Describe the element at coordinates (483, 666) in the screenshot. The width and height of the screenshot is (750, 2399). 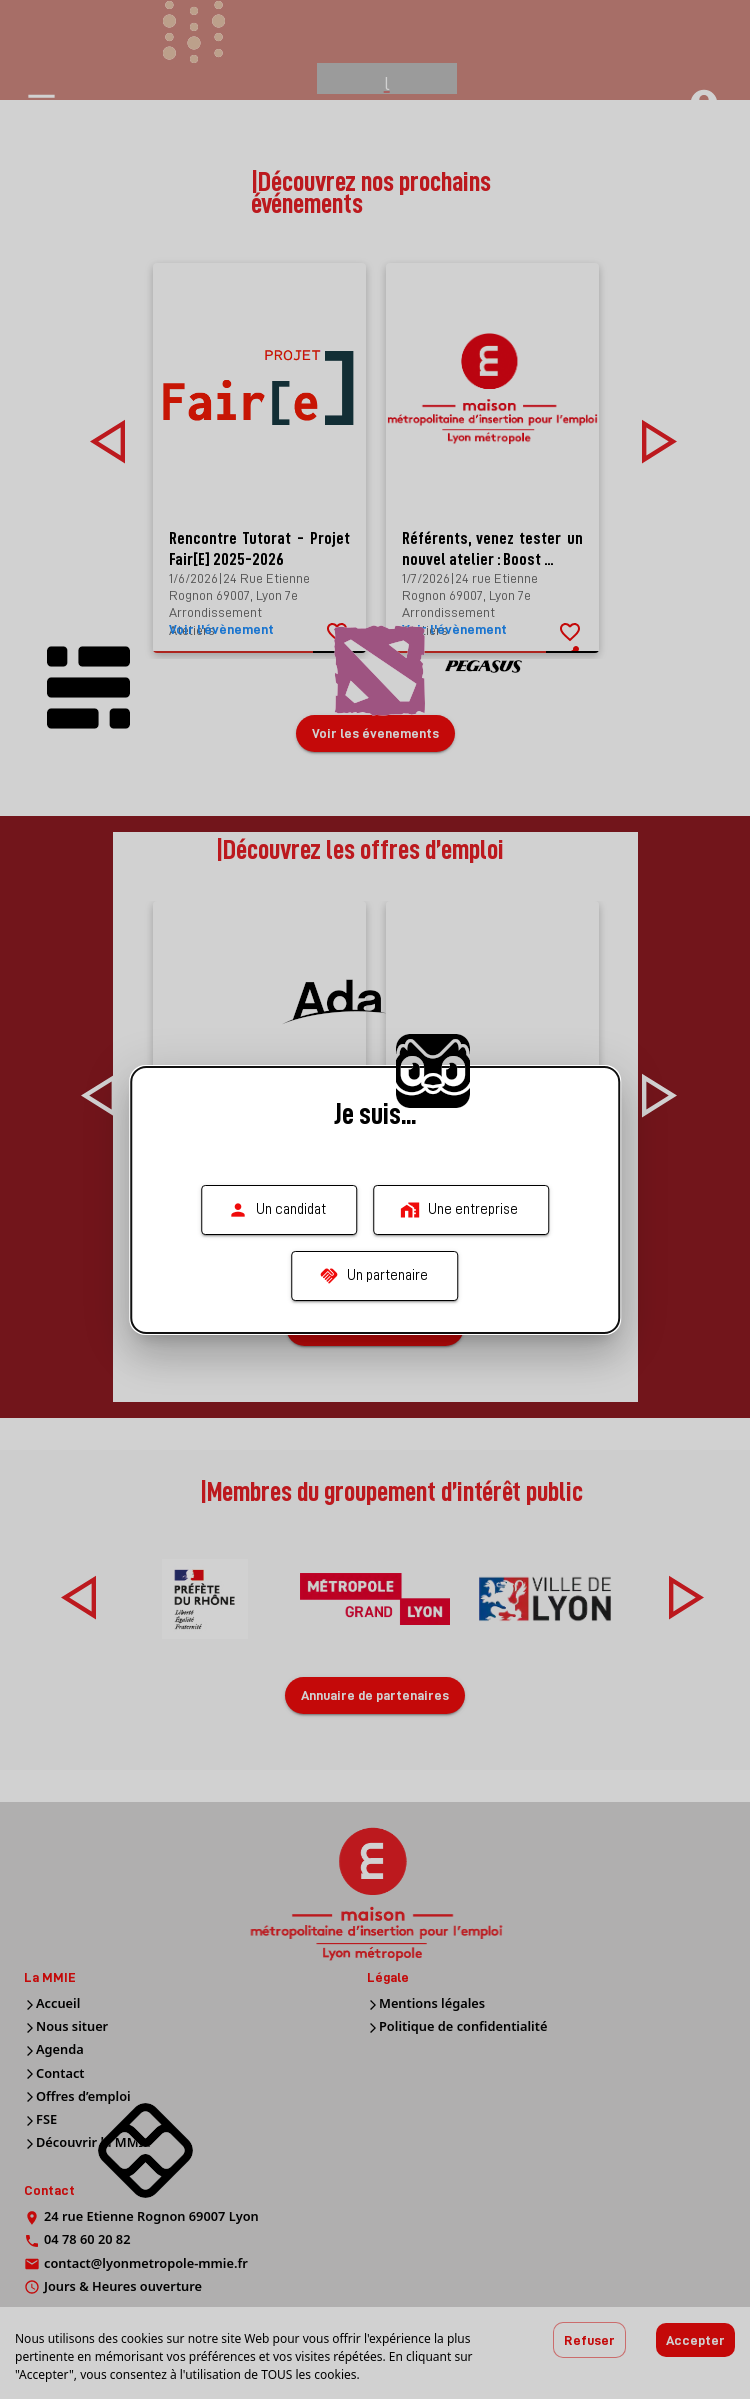
I see `Pegasus Airlines logo` at that location.